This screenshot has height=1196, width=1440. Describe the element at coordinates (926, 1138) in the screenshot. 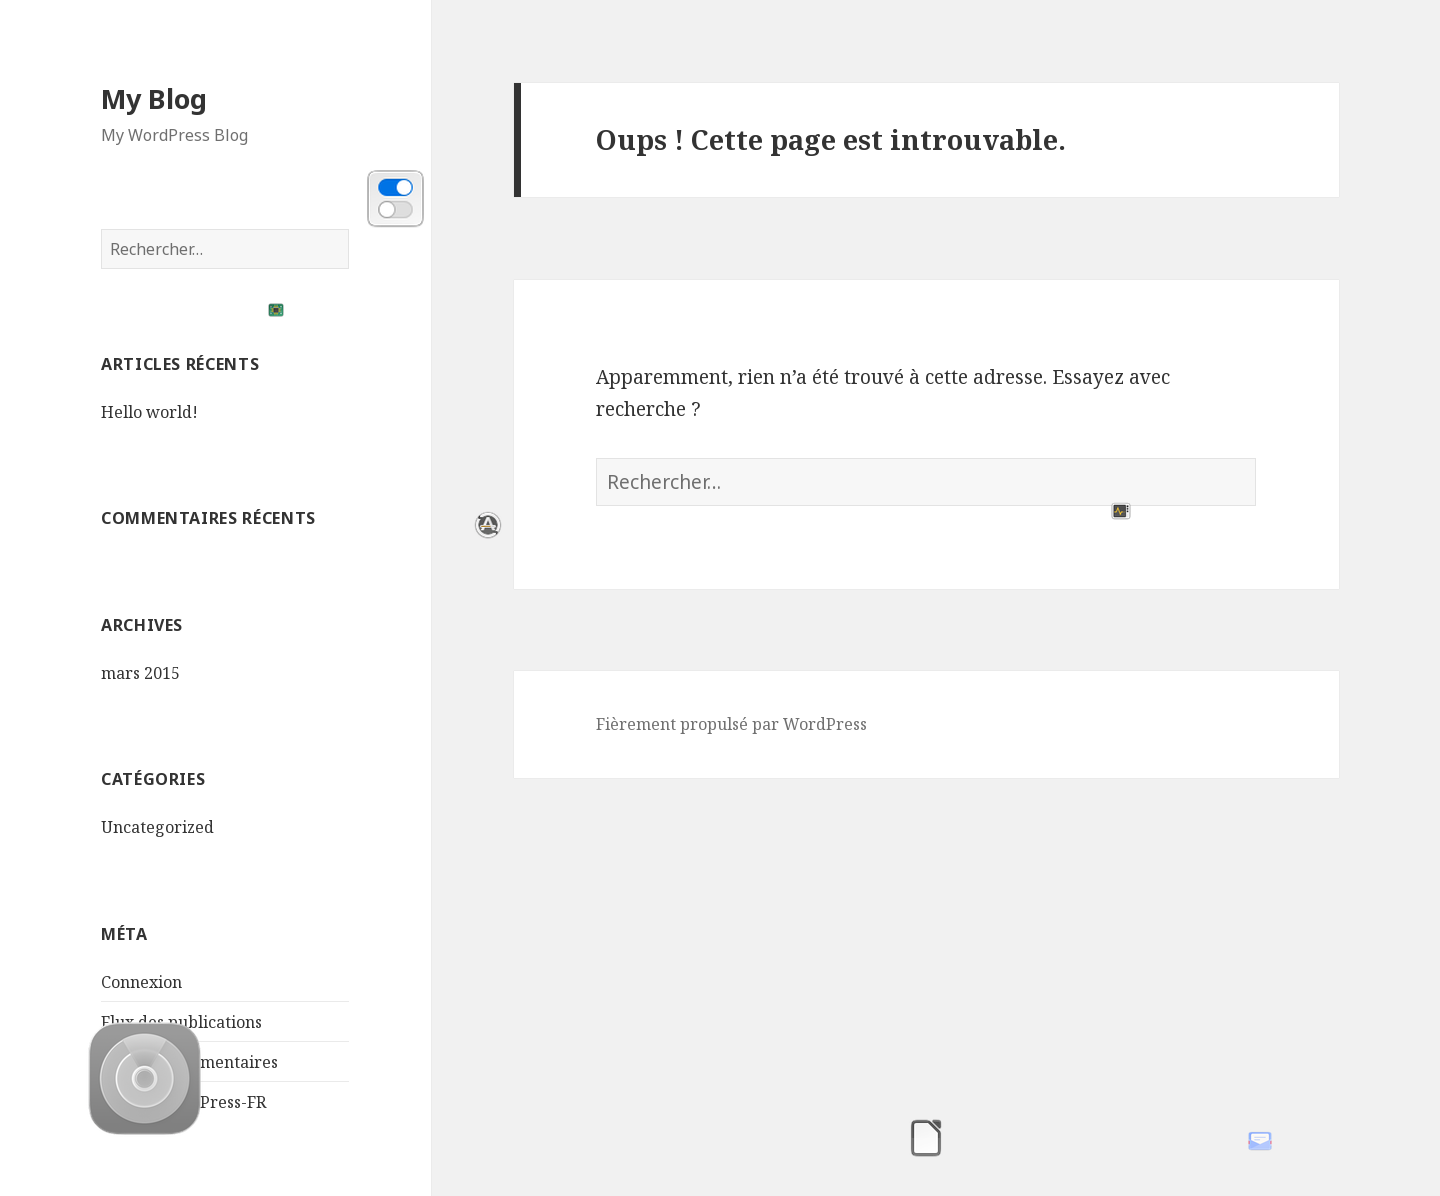

I see `open libreoffice start center` at that location.